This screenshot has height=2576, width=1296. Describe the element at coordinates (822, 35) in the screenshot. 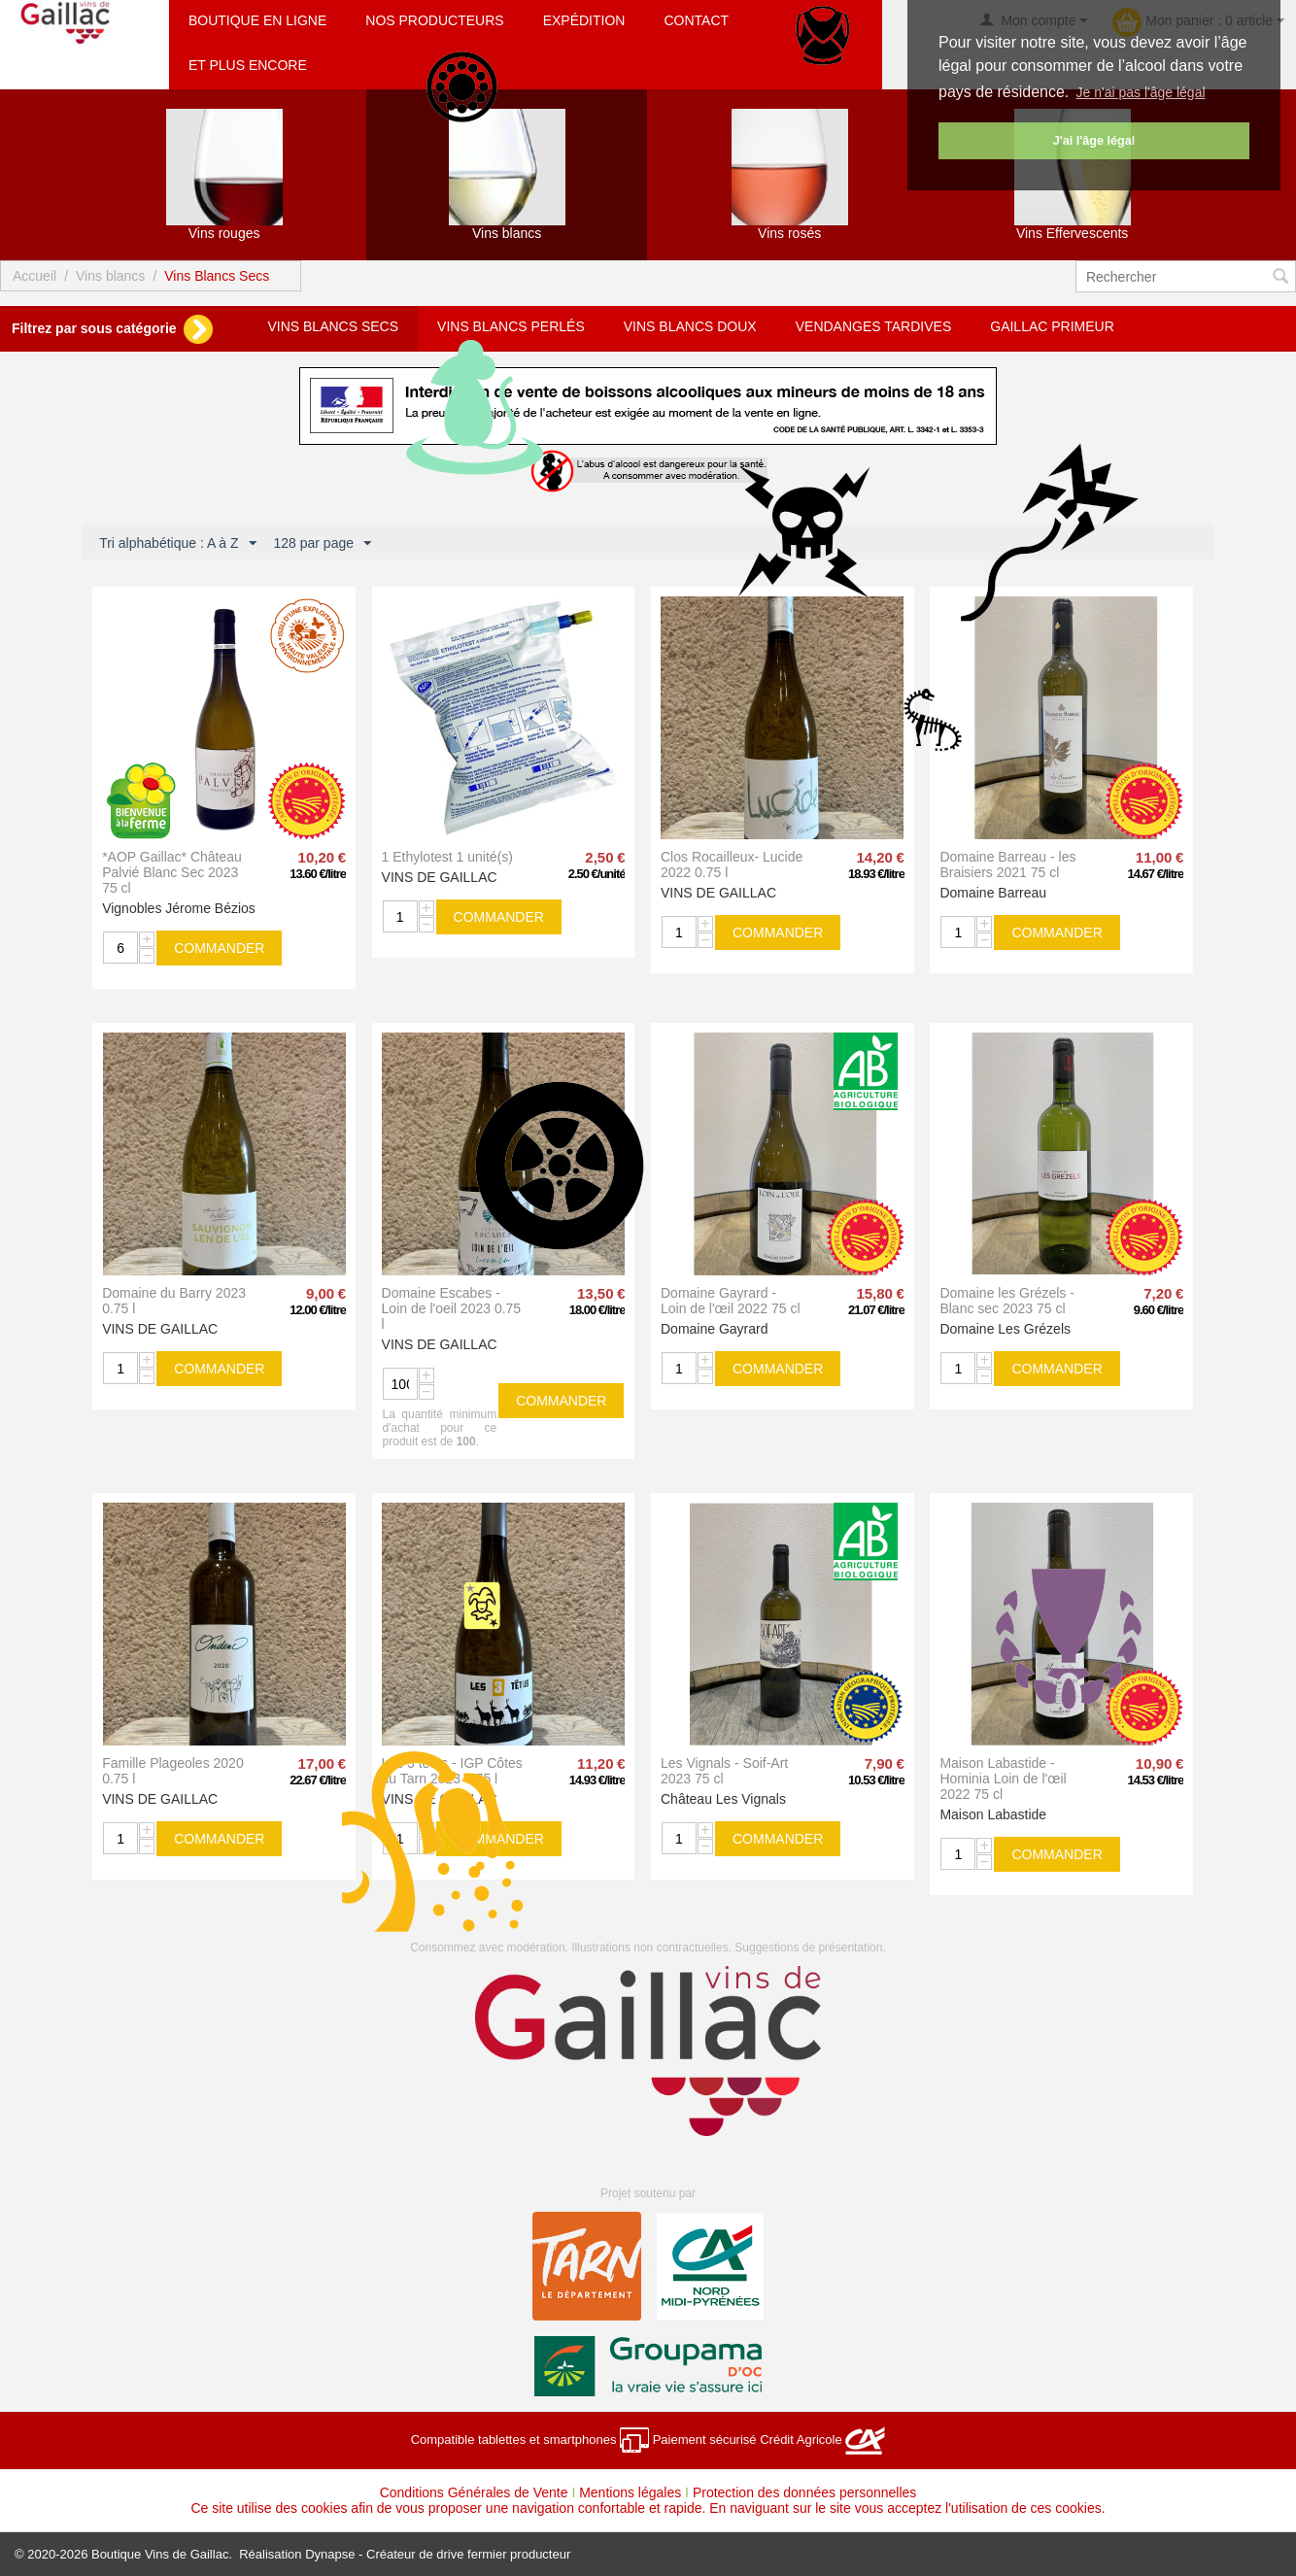

I see `select chest armor or torso protection` at that location.